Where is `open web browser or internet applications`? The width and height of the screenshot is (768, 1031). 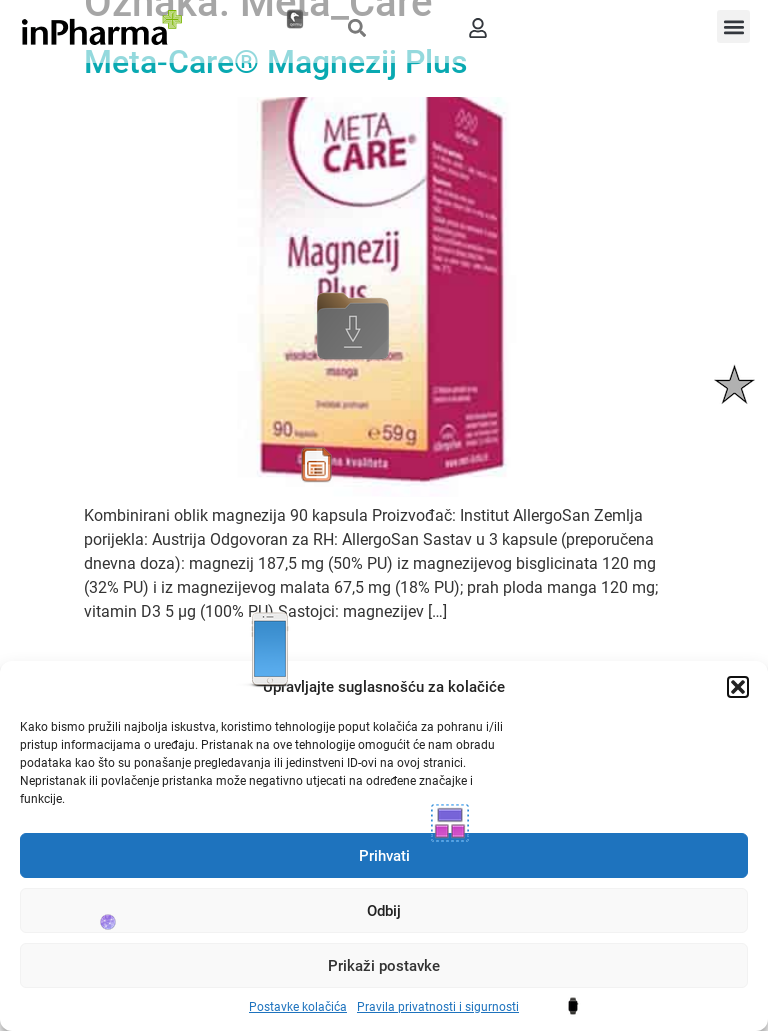
open web browser or internet applications is located at coordinates (108, 922).